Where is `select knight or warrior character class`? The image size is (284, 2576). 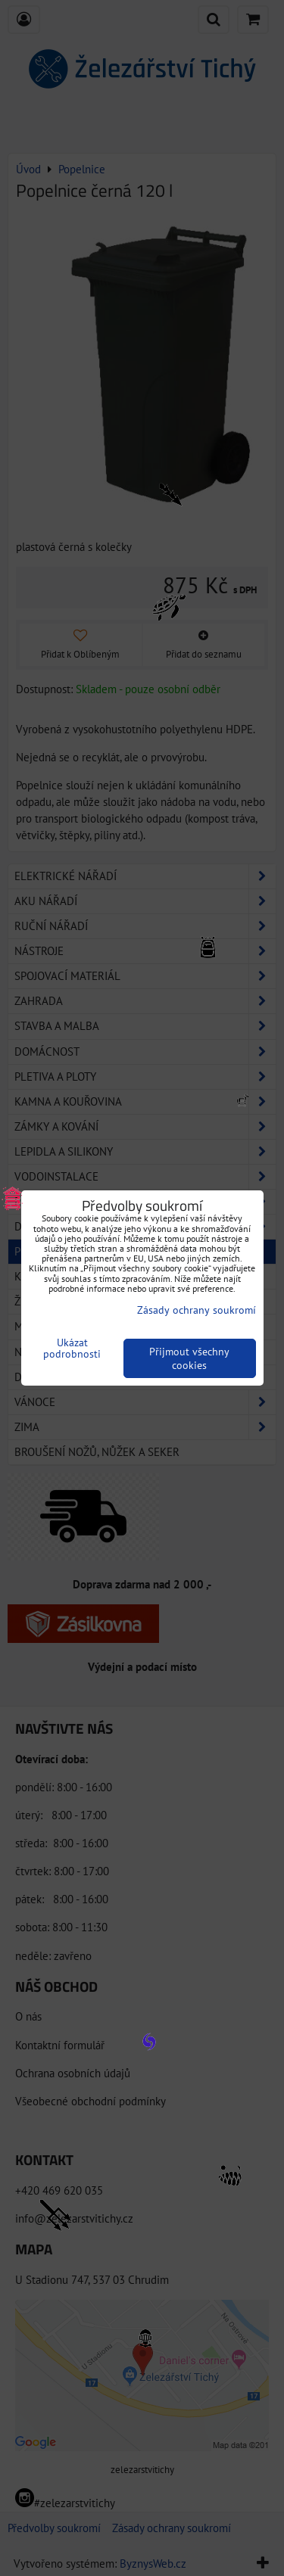
select knight or warrior character class is located at coordinates (145, 2338).